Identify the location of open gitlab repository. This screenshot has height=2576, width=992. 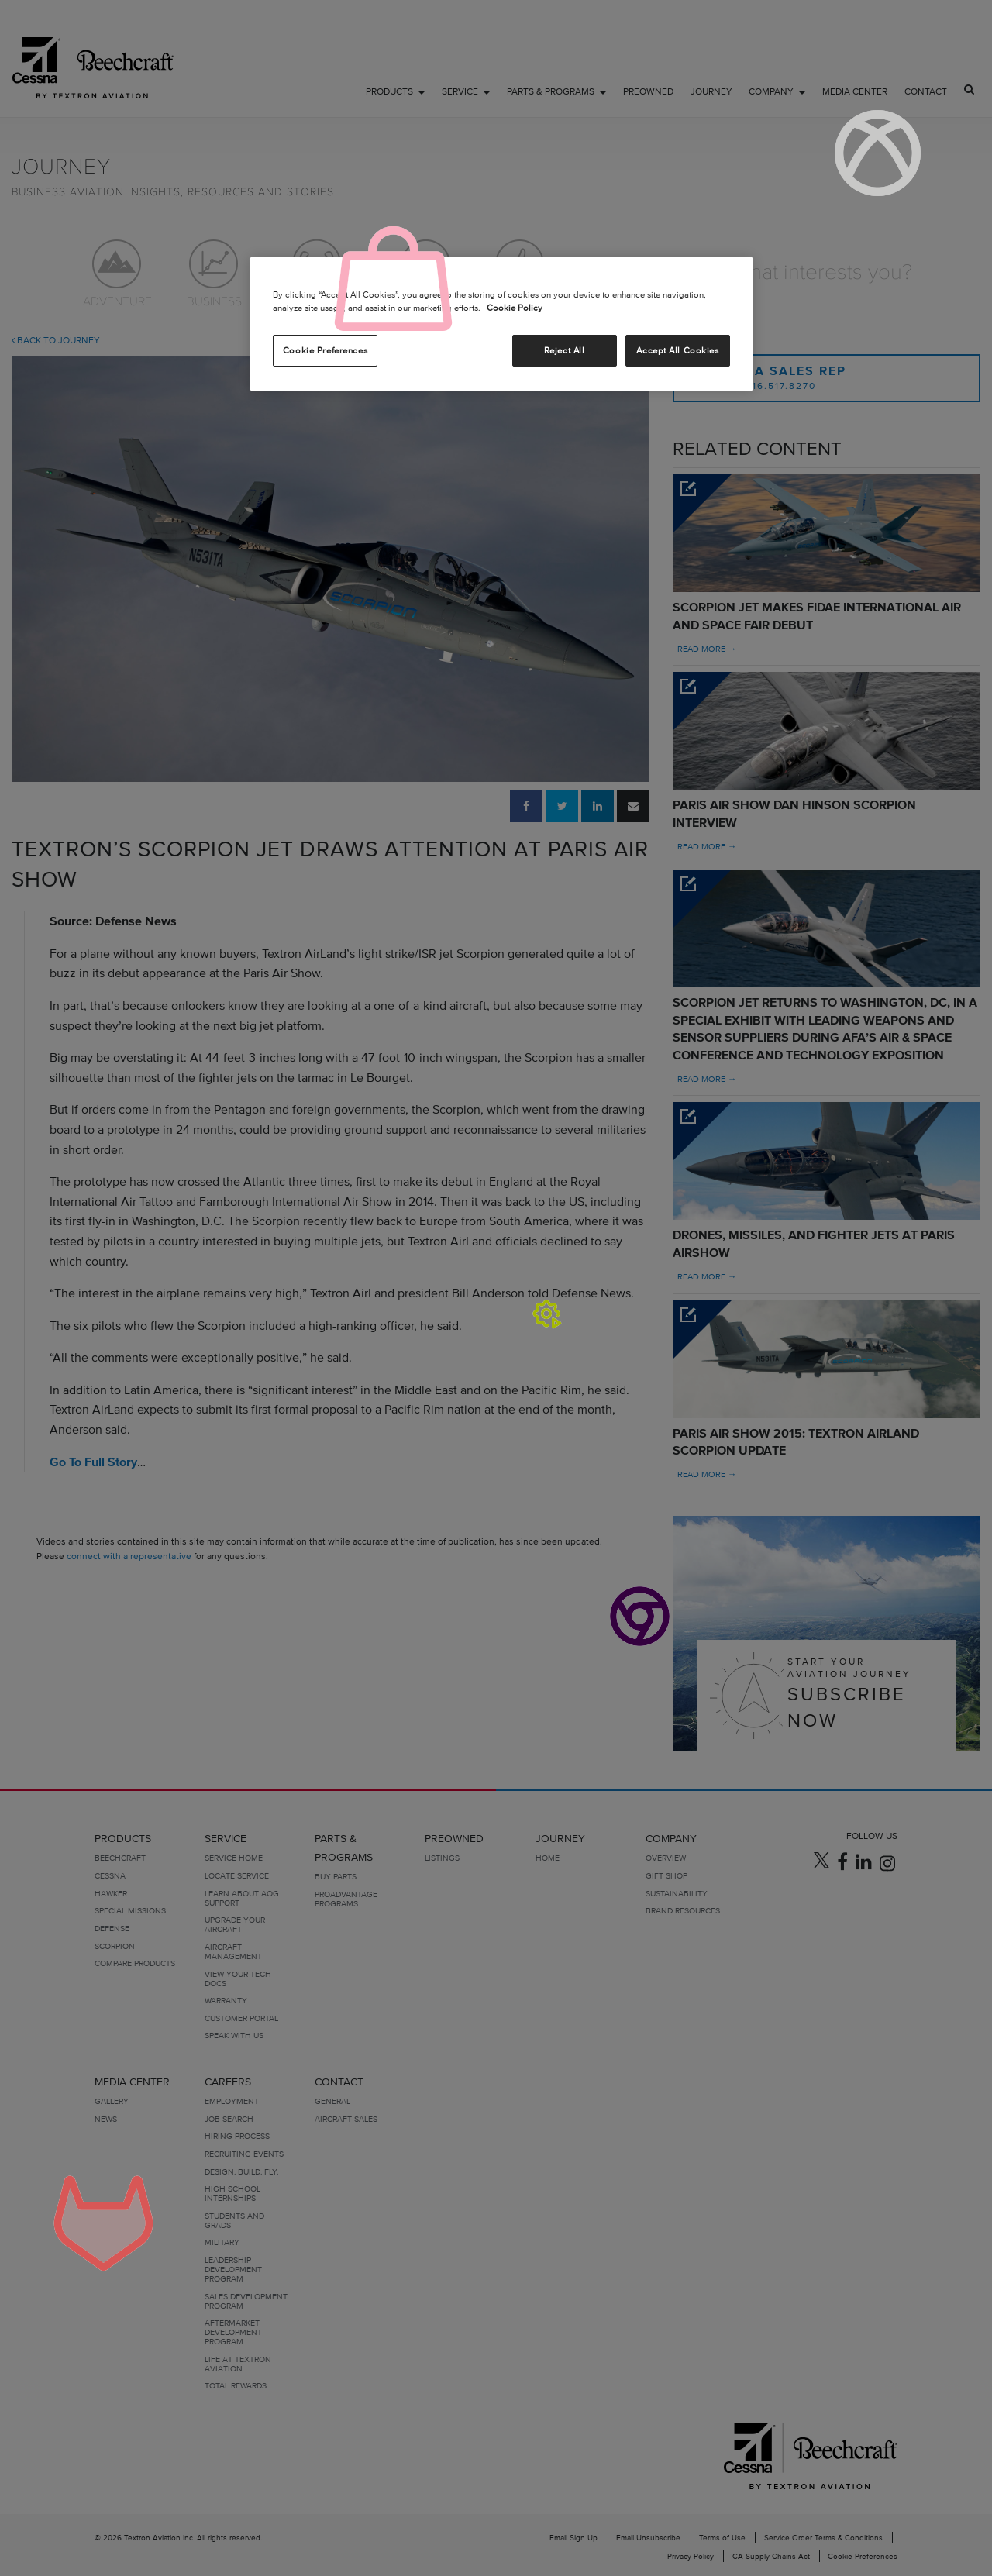
(103, 2221).